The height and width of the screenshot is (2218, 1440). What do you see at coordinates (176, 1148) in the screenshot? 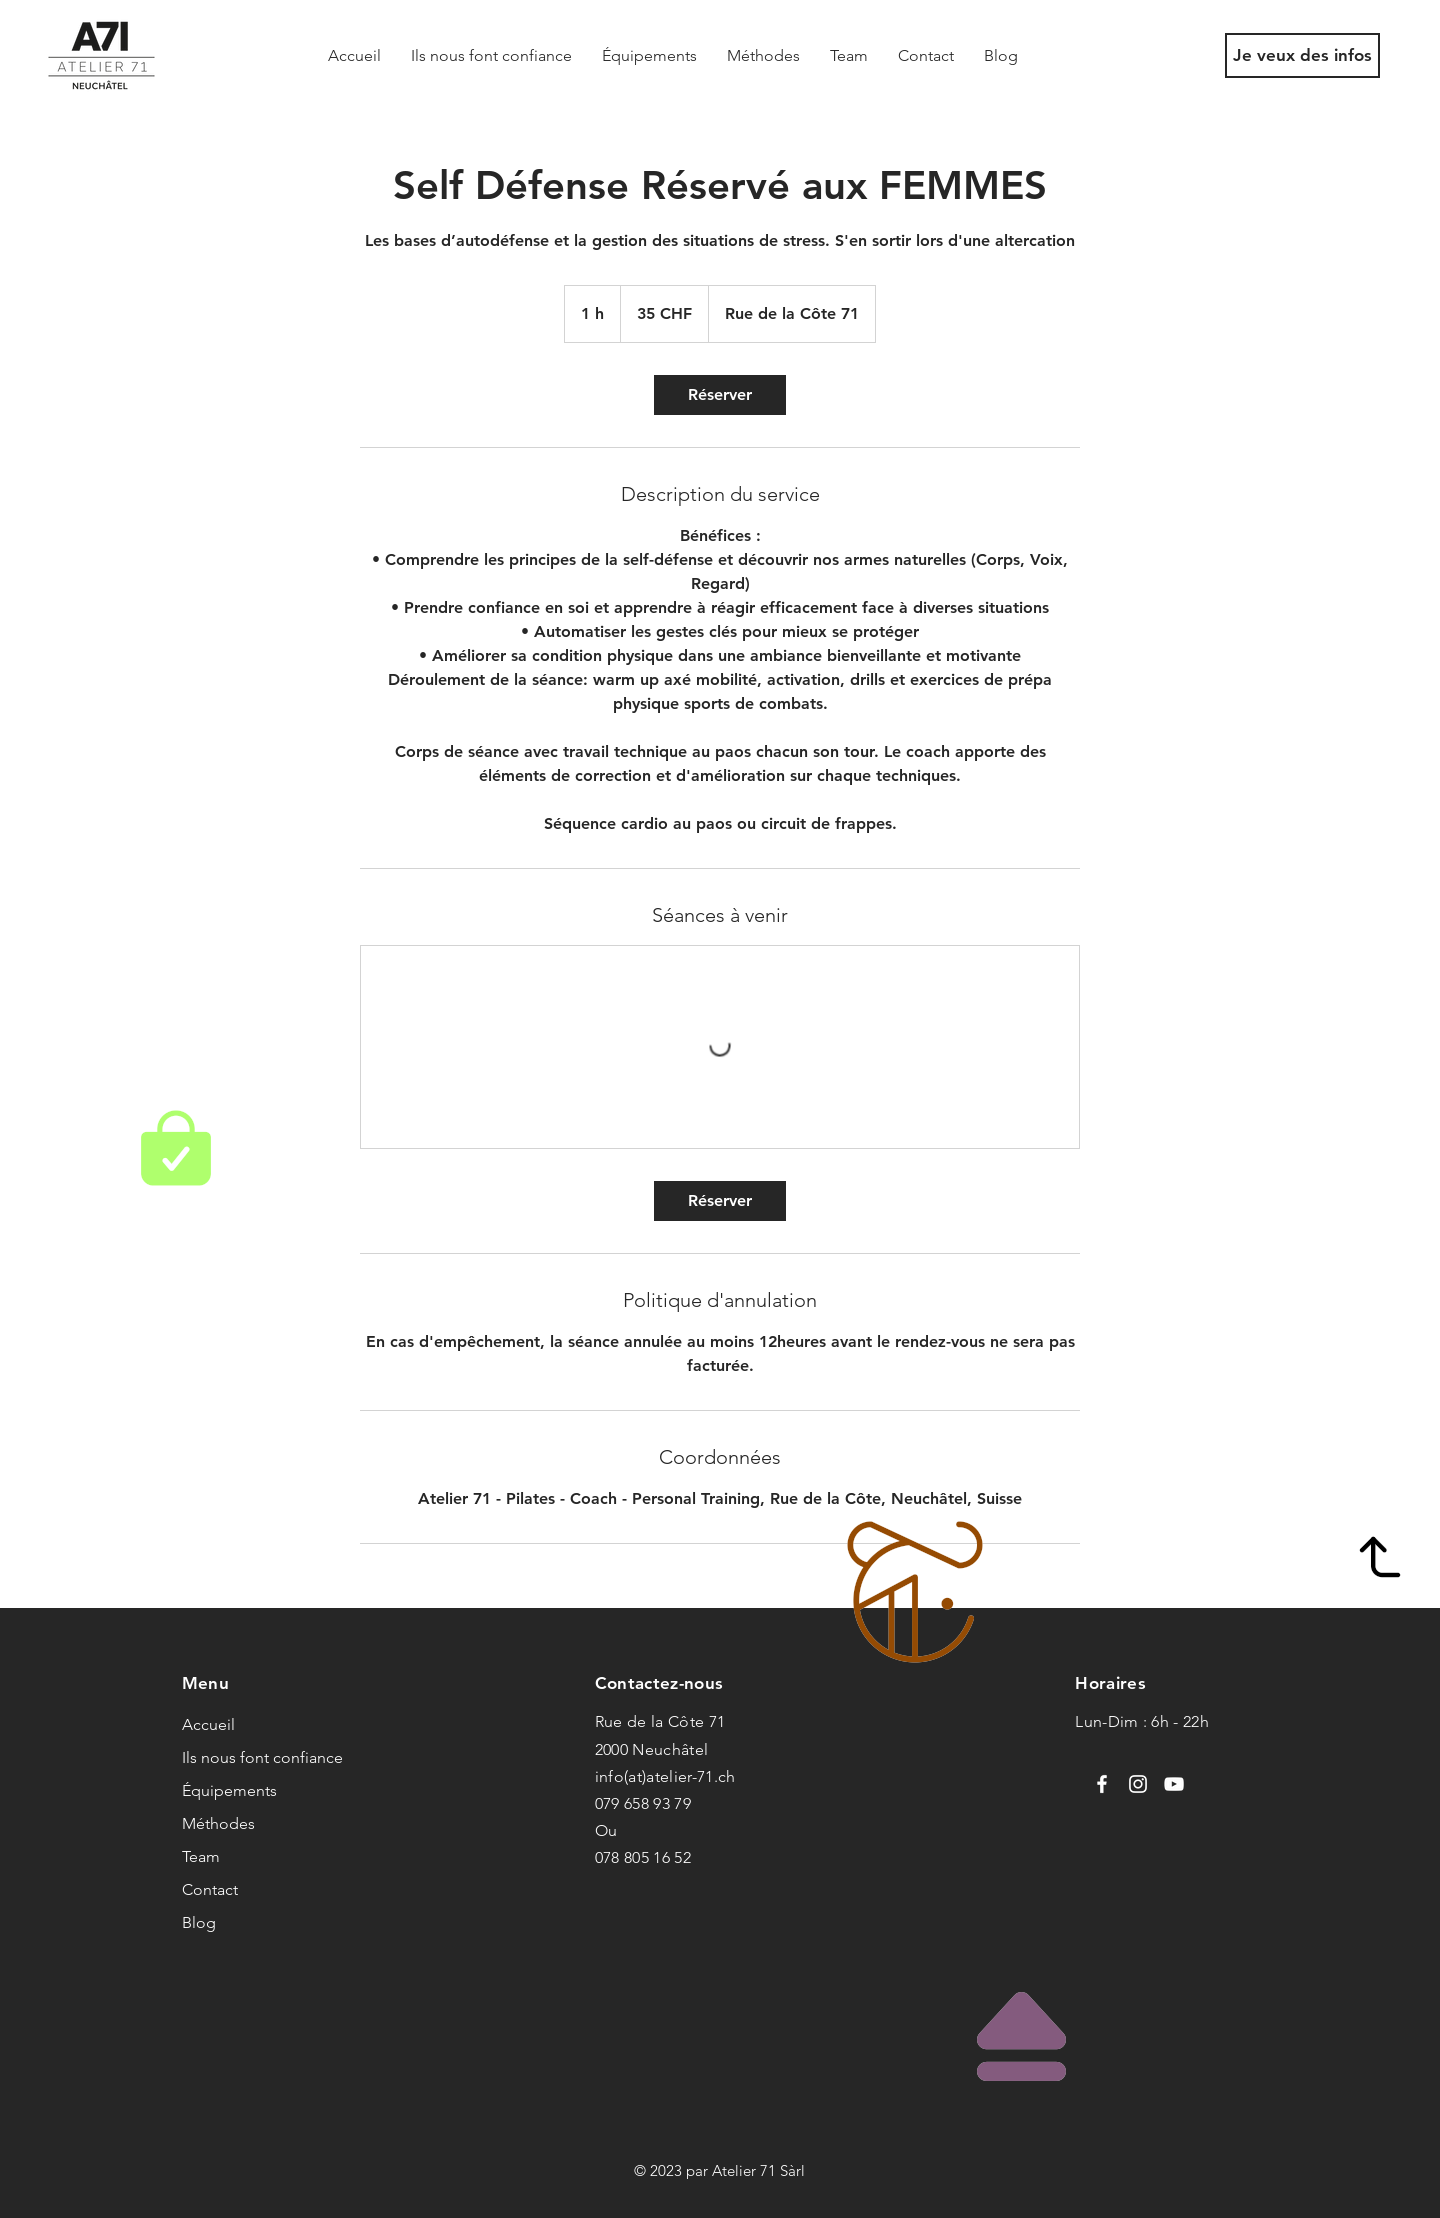
I see `purchase completed successfully` at bounding box center [176, 1148].